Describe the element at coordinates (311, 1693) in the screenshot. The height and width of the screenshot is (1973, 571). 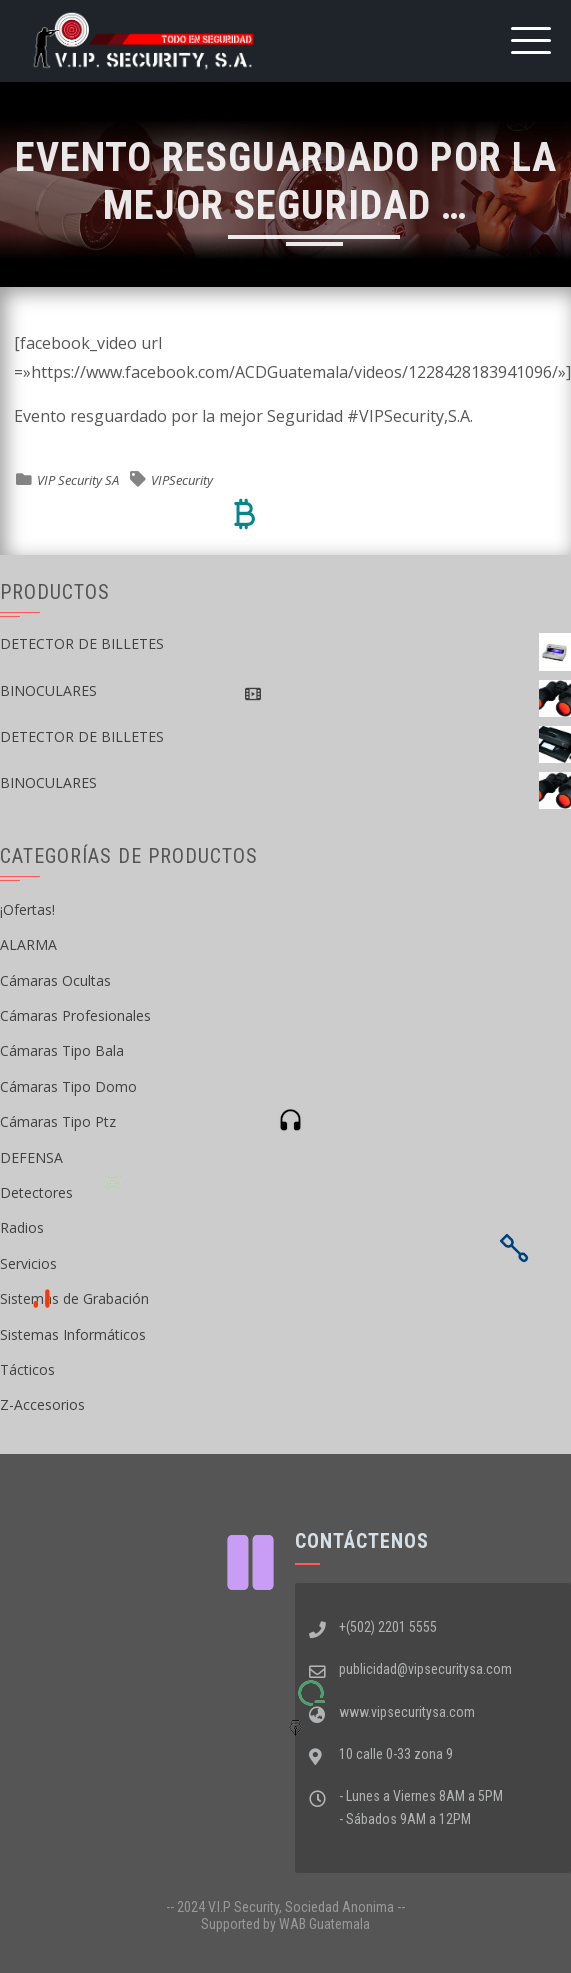
I see `remove item from a list or collection` at that location.